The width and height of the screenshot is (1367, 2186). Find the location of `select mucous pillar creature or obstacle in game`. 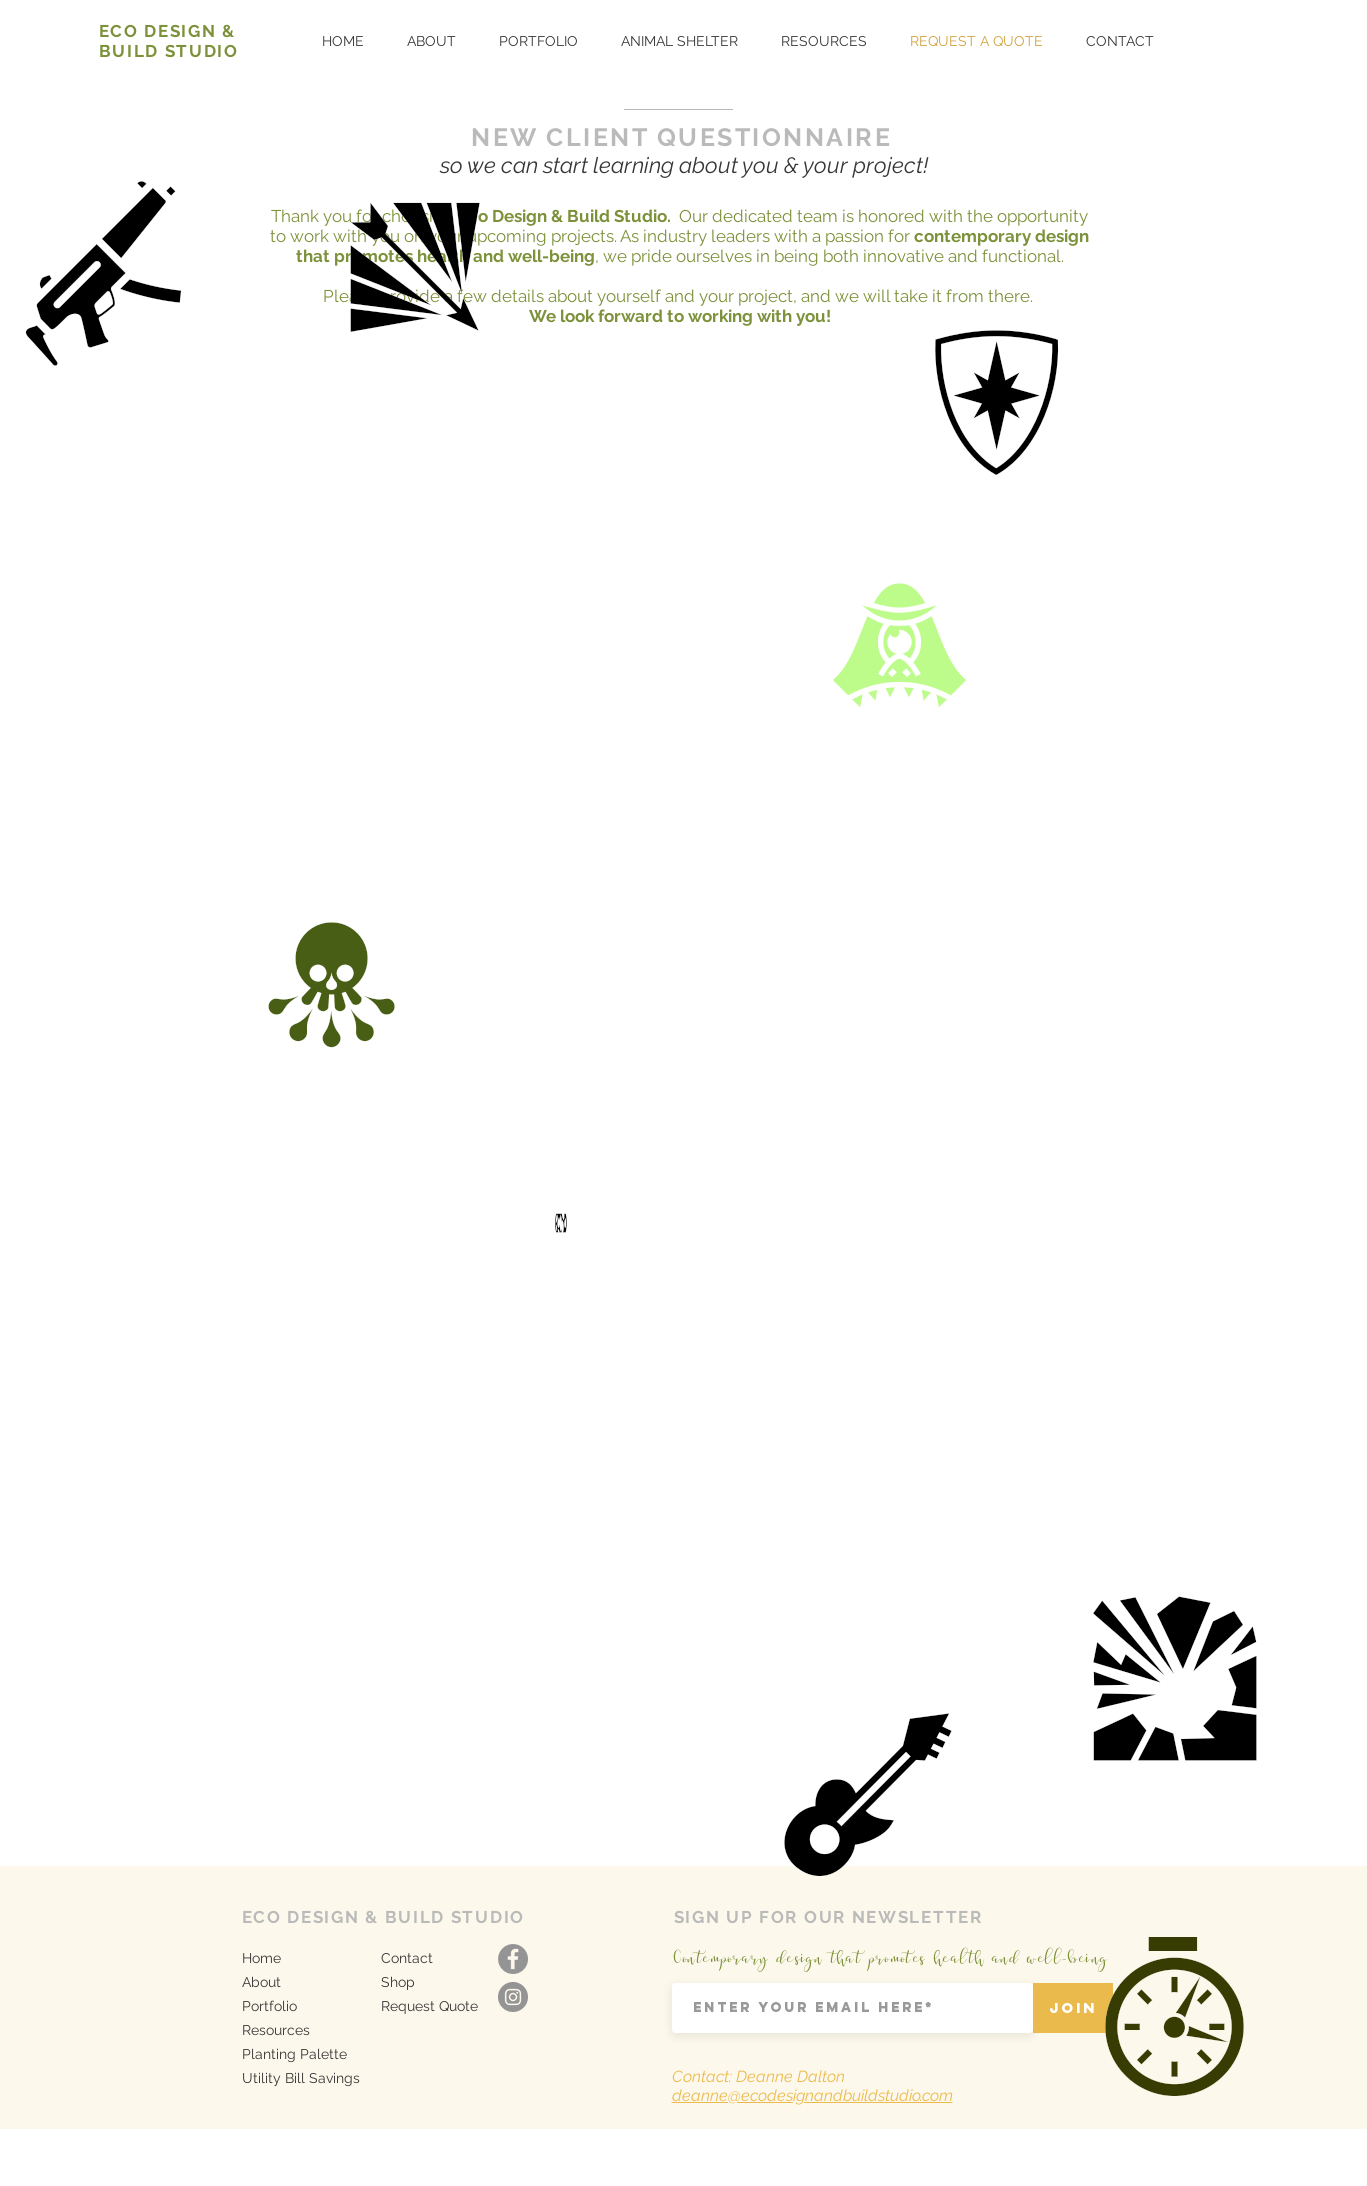

select mucous pillar creature or obstacle in game is located at coordinates (561, 1223).